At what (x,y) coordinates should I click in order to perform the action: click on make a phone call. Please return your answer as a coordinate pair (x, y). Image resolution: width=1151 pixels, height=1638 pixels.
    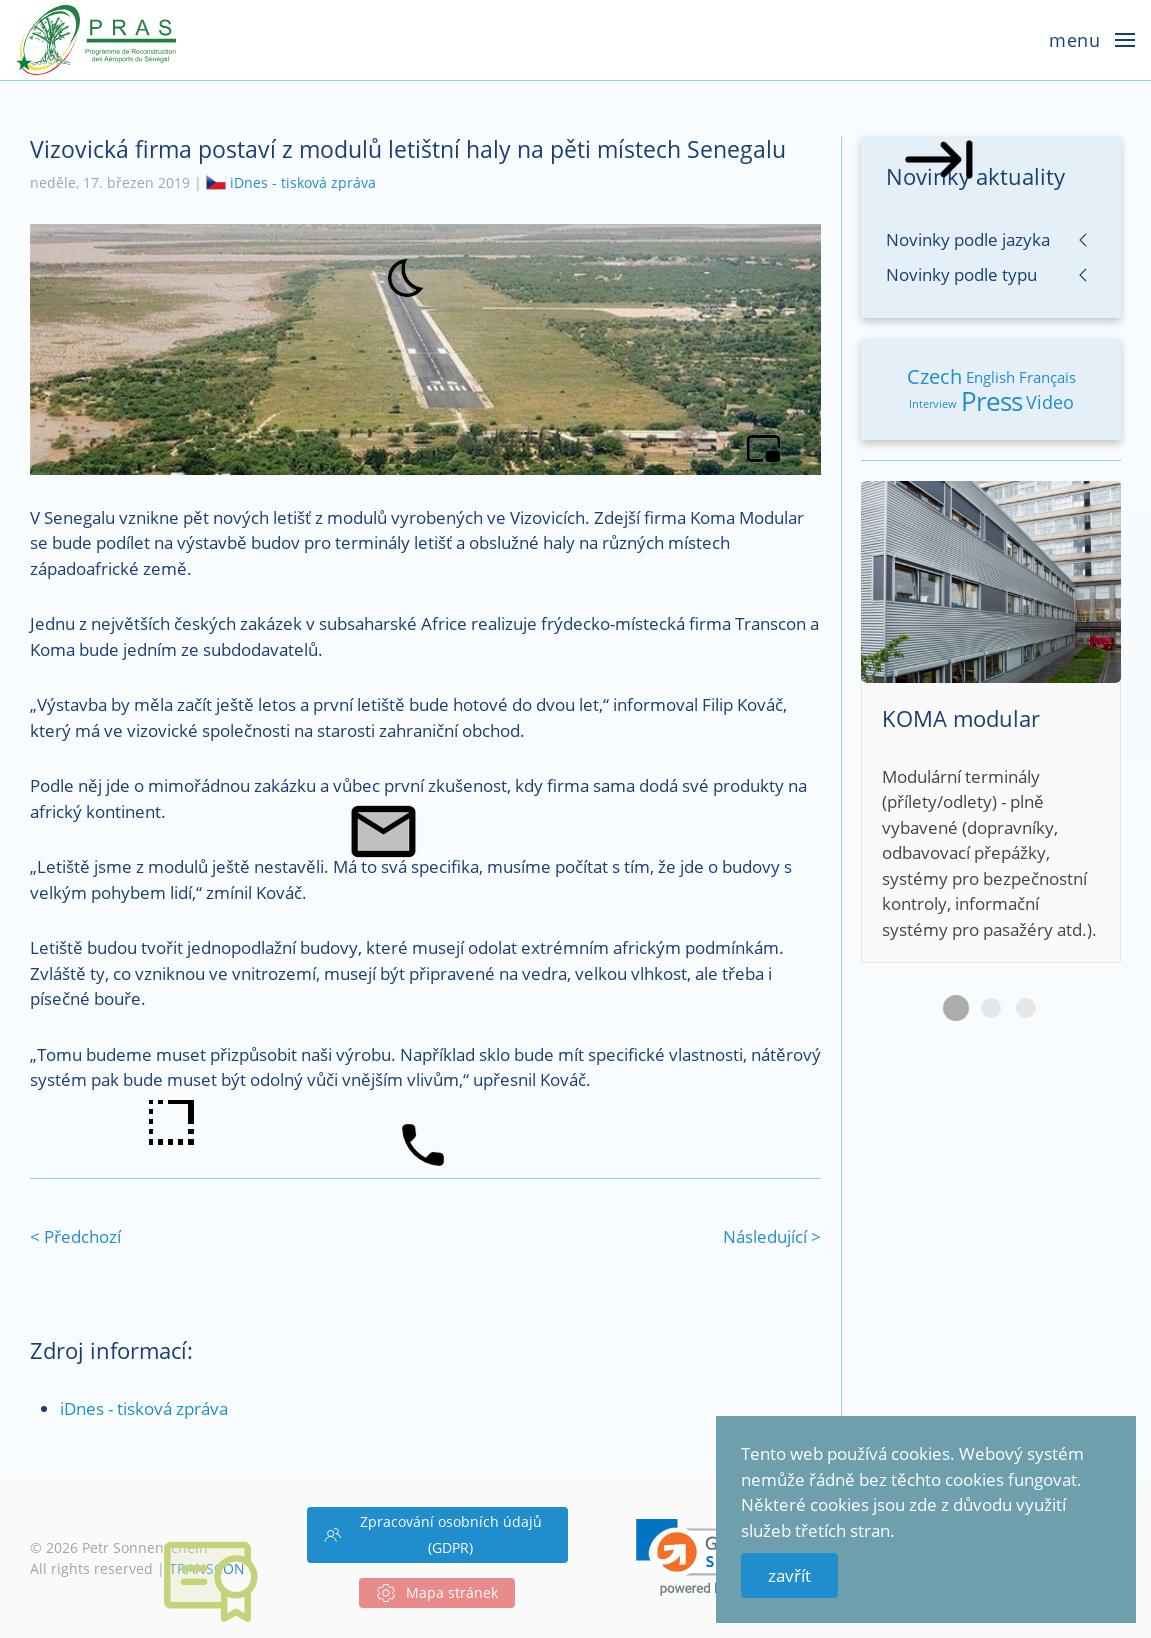
    Looking at the image, I should click on (423, 1145).